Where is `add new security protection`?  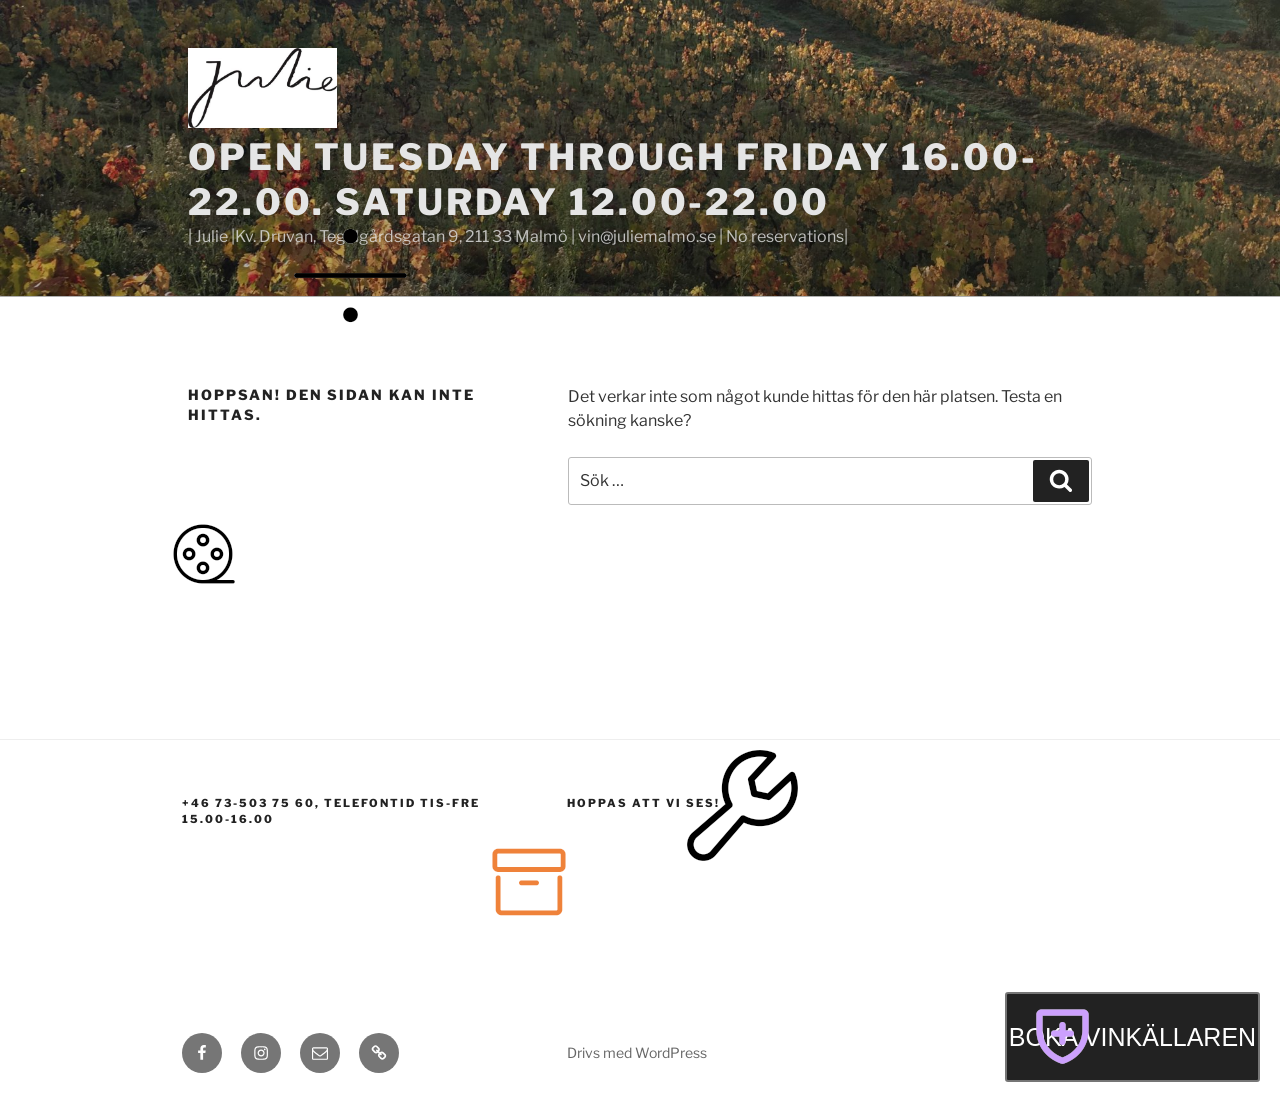
add new security protection is located at coordinates (1062, 1033).